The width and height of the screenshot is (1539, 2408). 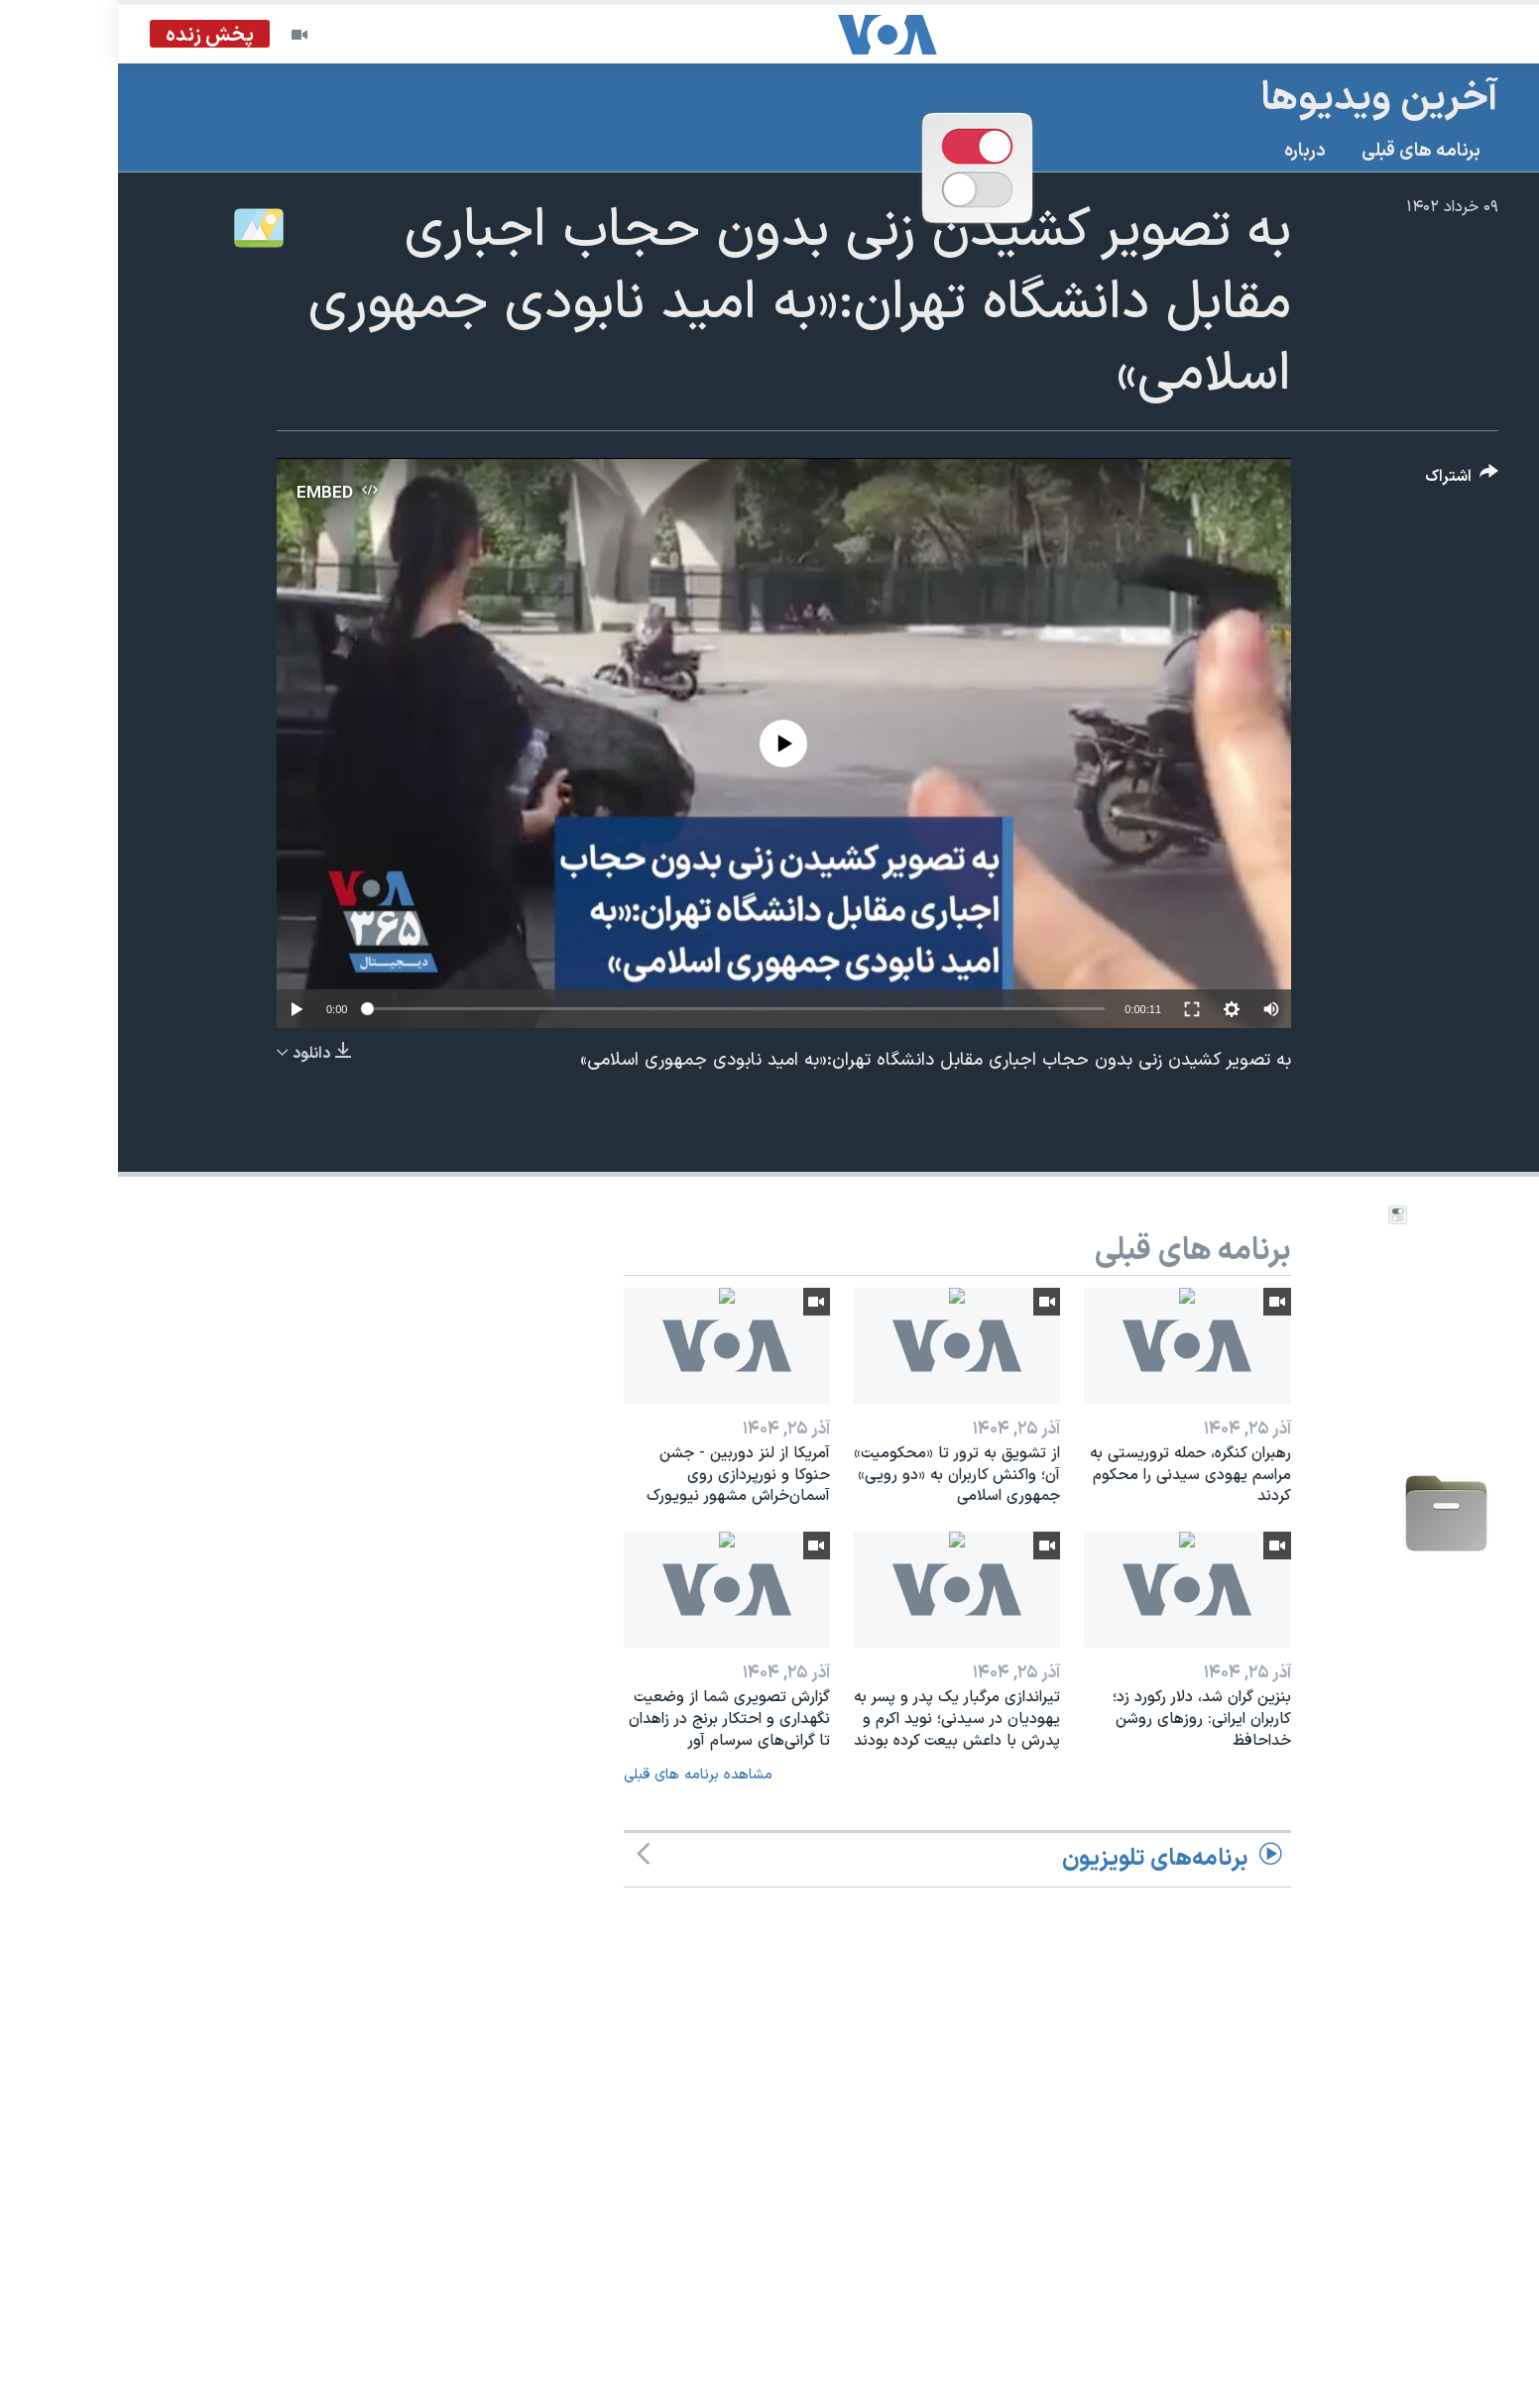 I want to click on open the photos app, so click(x=259, y=228).